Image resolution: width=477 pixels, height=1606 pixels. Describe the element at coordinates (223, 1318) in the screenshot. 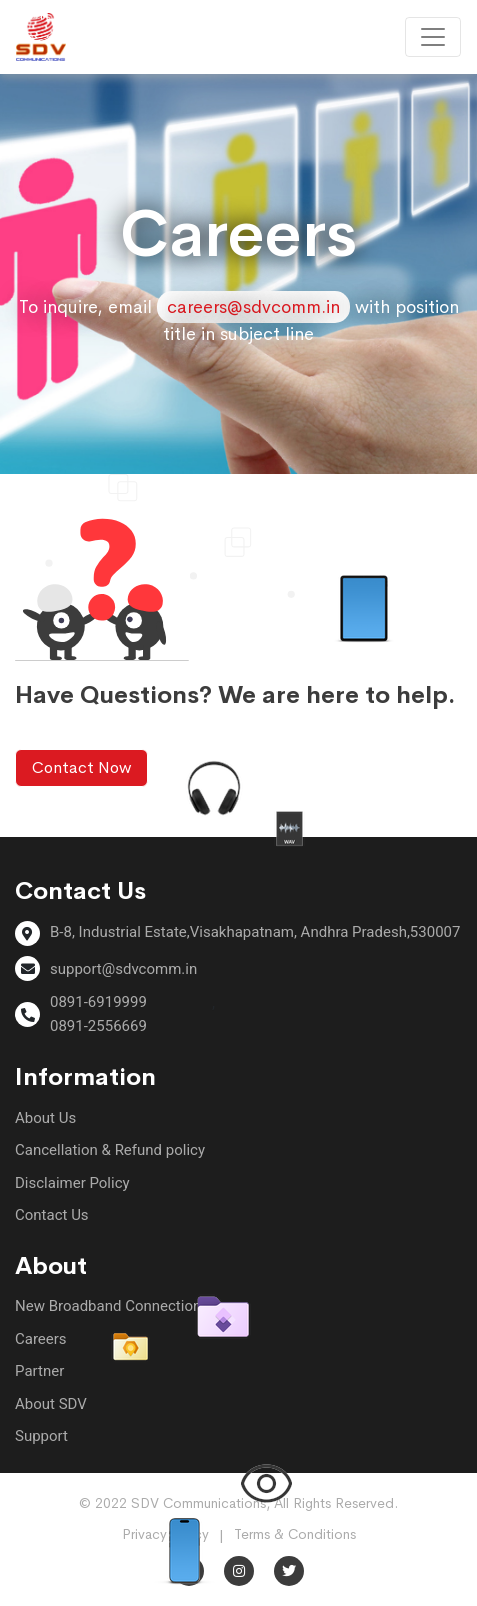

I see `open microsoft finance documents folder` at that location.